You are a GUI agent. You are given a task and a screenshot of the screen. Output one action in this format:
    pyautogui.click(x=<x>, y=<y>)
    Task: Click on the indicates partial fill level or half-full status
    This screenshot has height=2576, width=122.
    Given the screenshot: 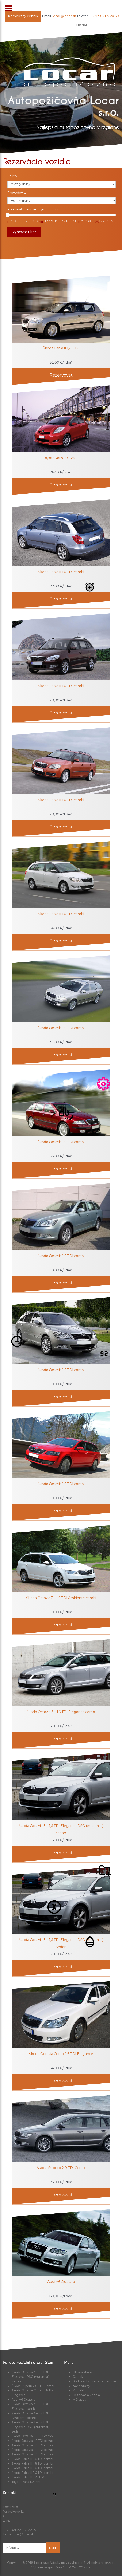 What is the action you would take?
    pyautogui.click(x=90, y=1942)
    